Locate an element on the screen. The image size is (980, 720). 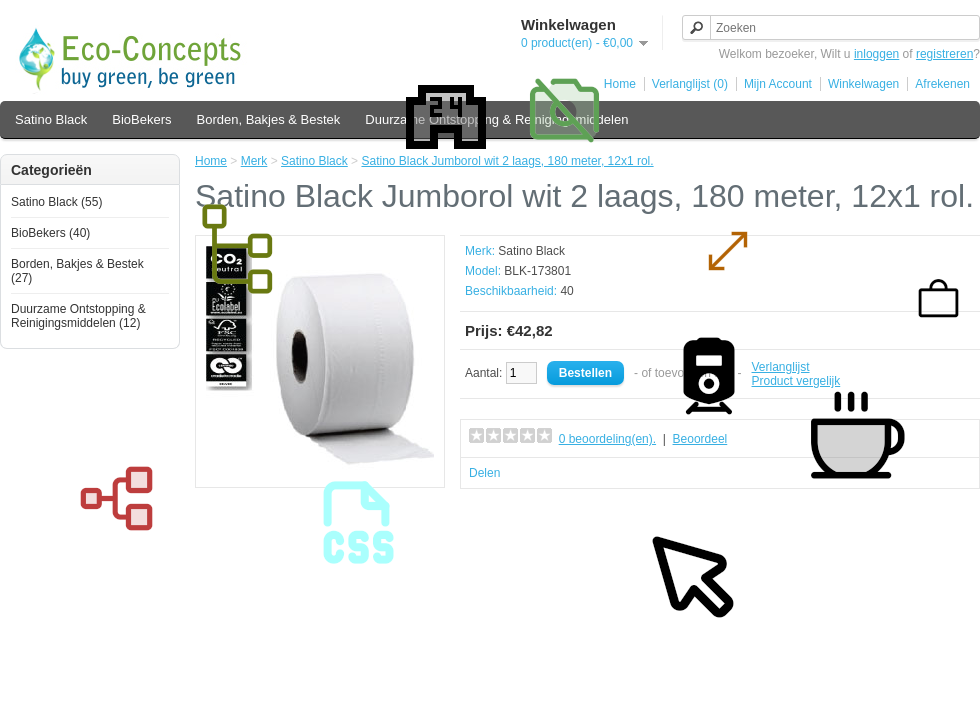
cursor or mouse pointer indicator is located at coordinates (693, 577).